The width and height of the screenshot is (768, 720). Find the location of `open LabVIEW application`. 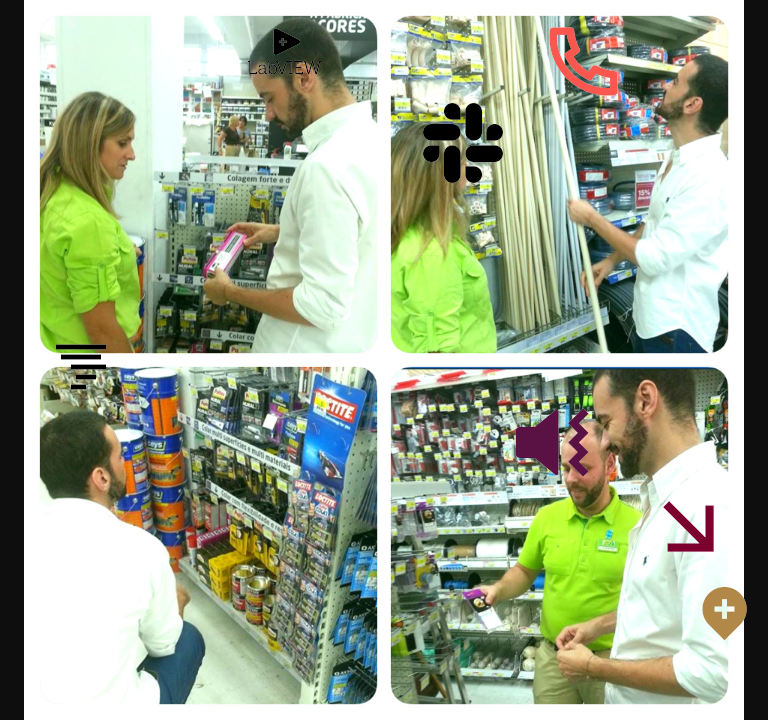

open LabVIEW application is located at coordinates (284, 51).